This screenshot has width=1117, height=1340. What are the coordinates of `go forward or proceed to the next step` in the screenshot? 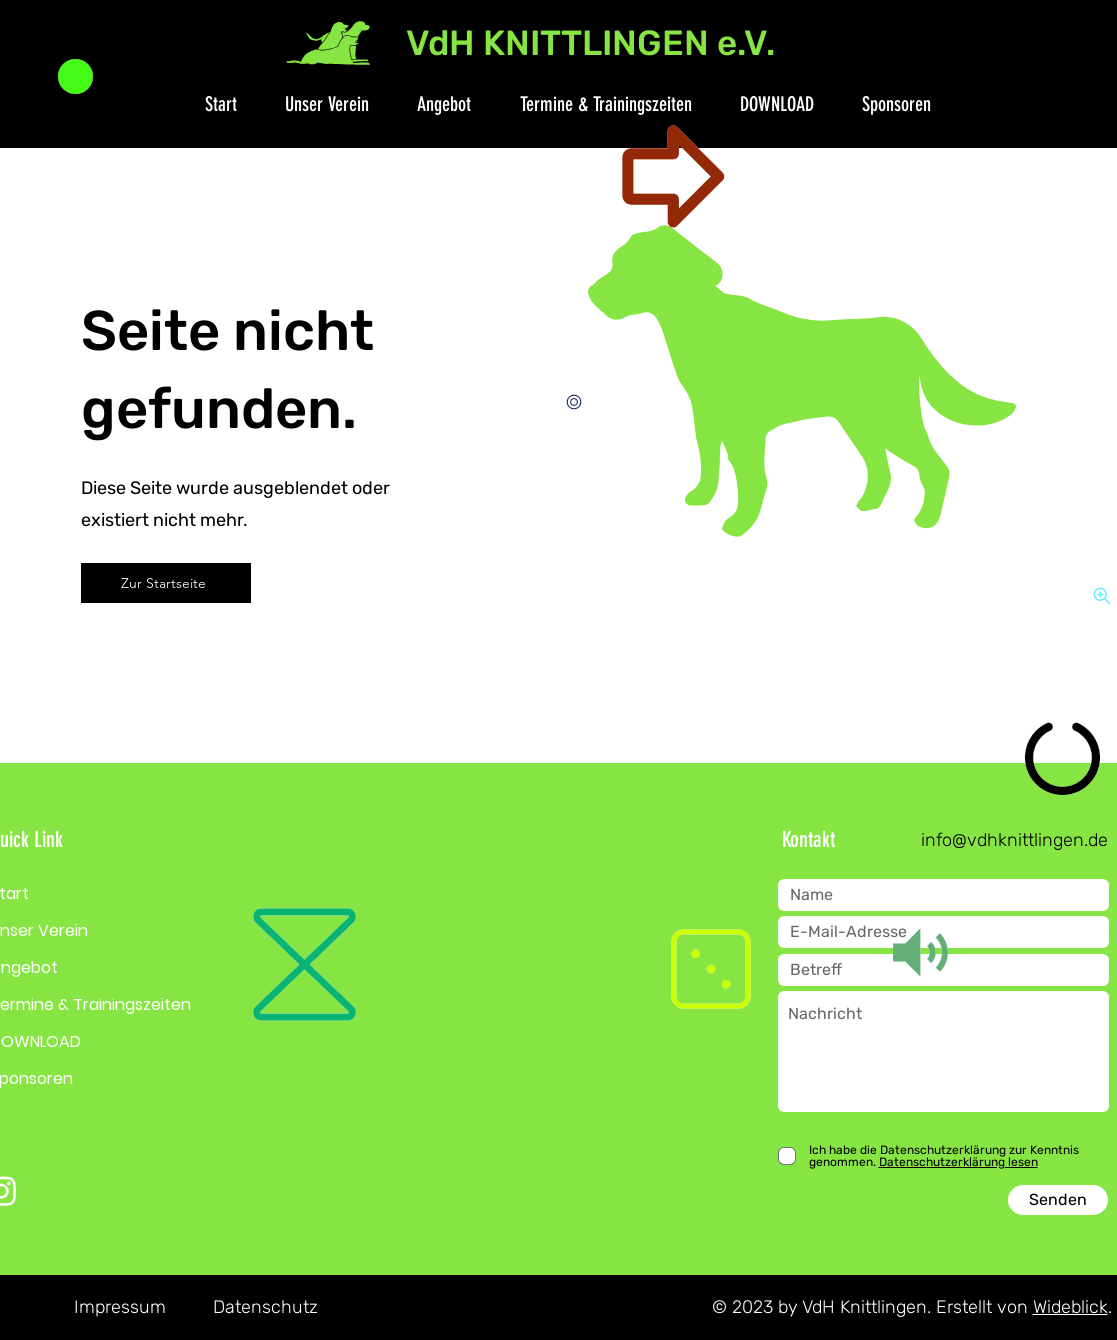 It's located at (669, 176).